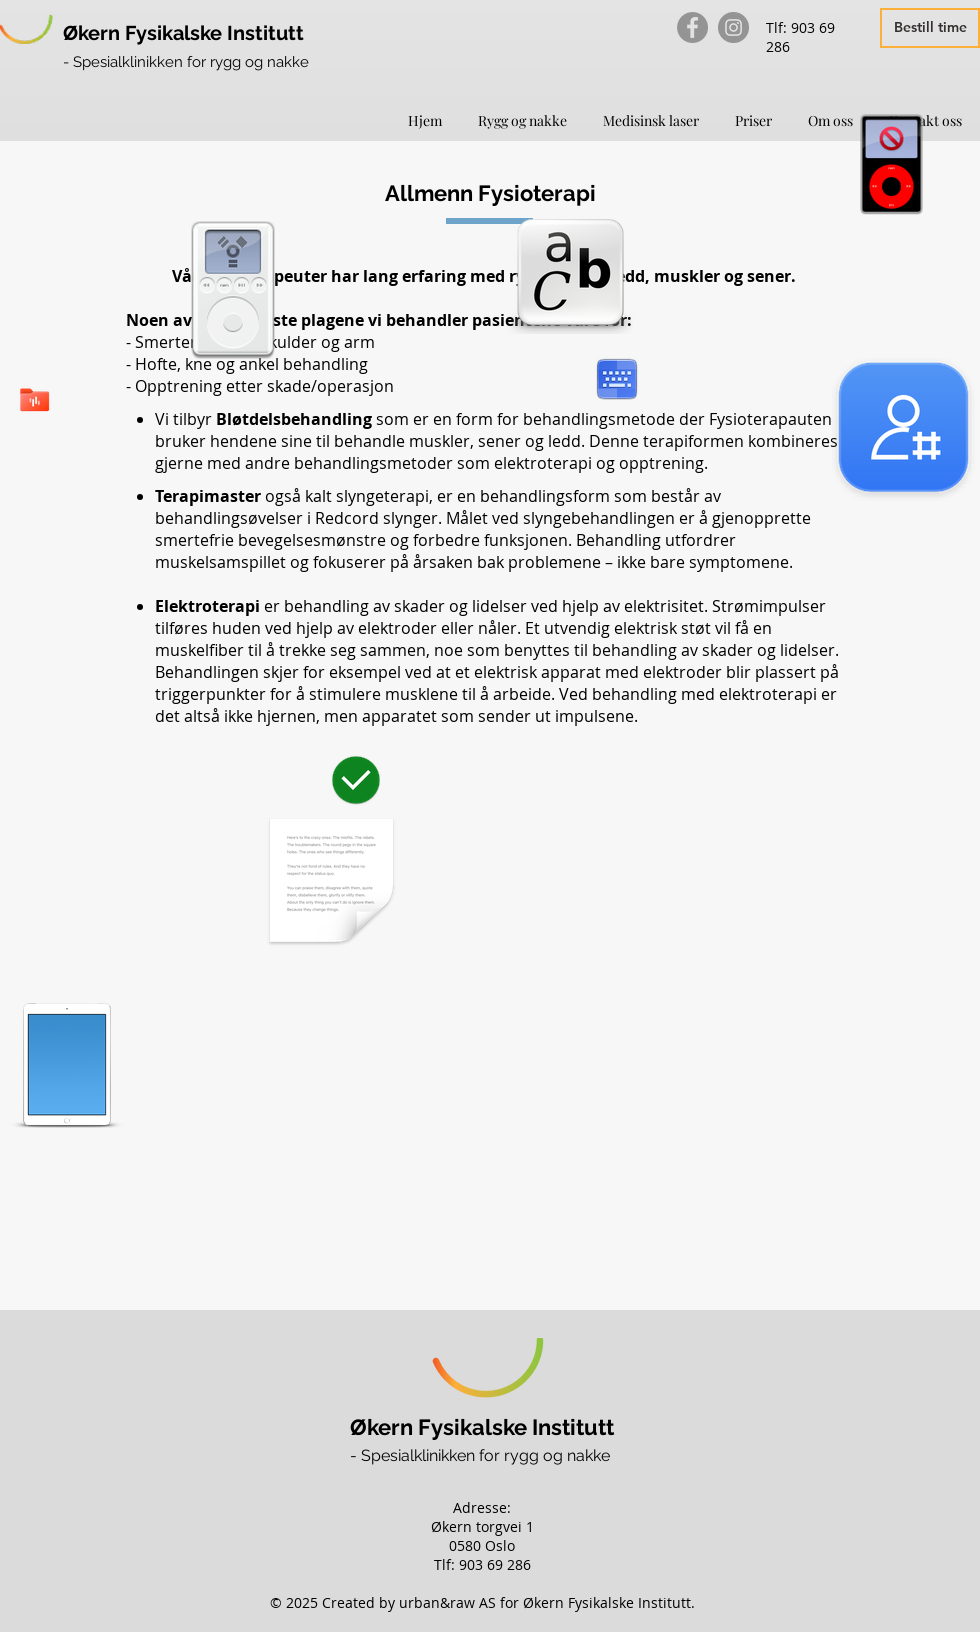 This screenshot has height=1632, width=980. What do you see at coordinates (891, 164) in the screenshot?
I see `iPod device with sync error or connection issue` at bounding box center [891, 164].